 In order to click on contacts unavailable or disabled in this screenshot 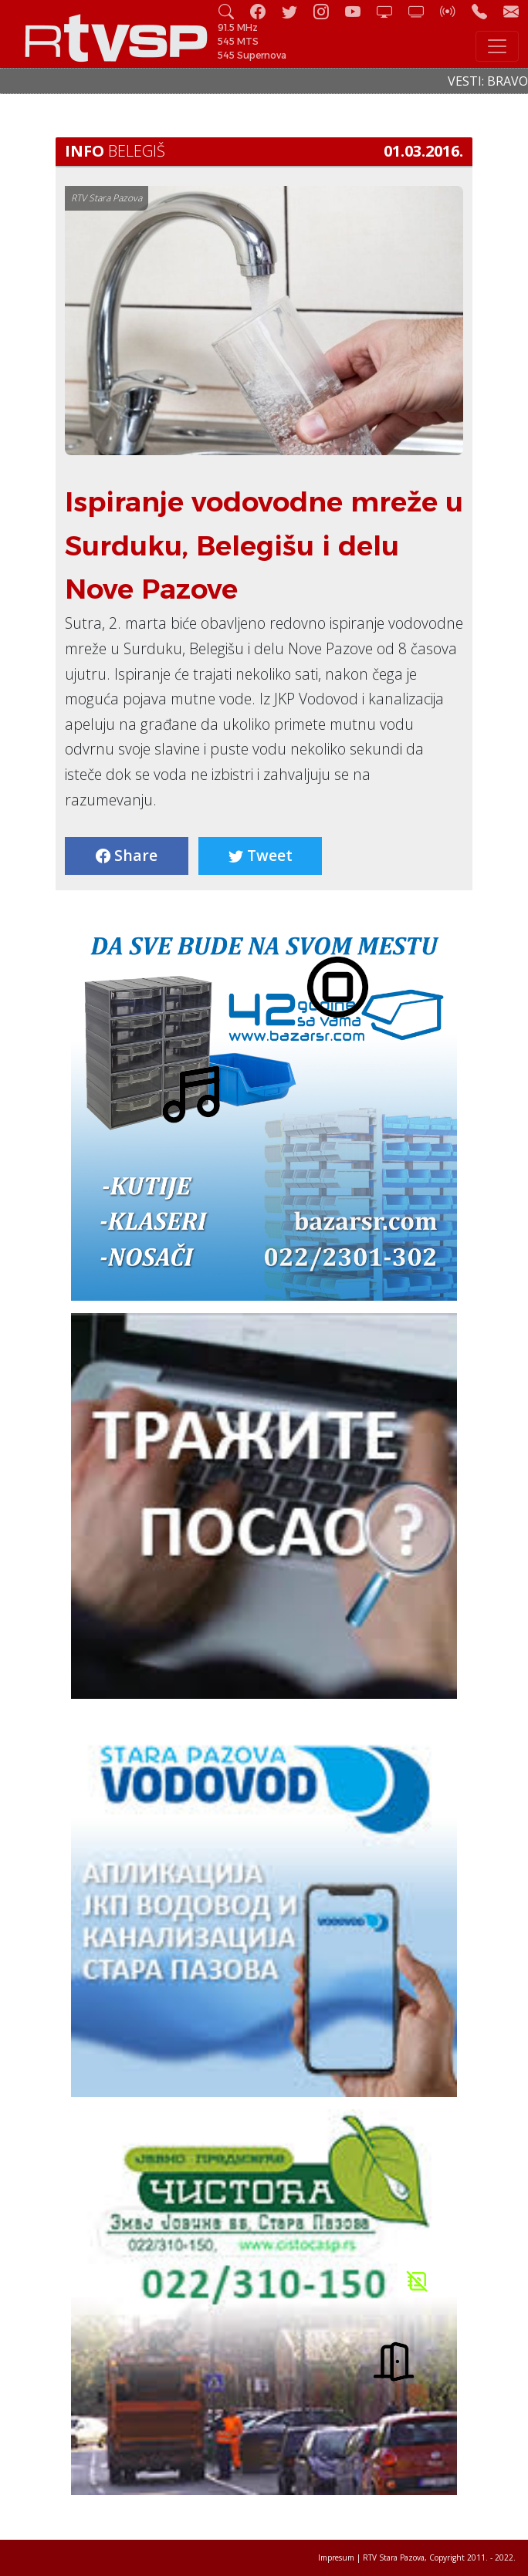, I will do `click(417, 2281)`.